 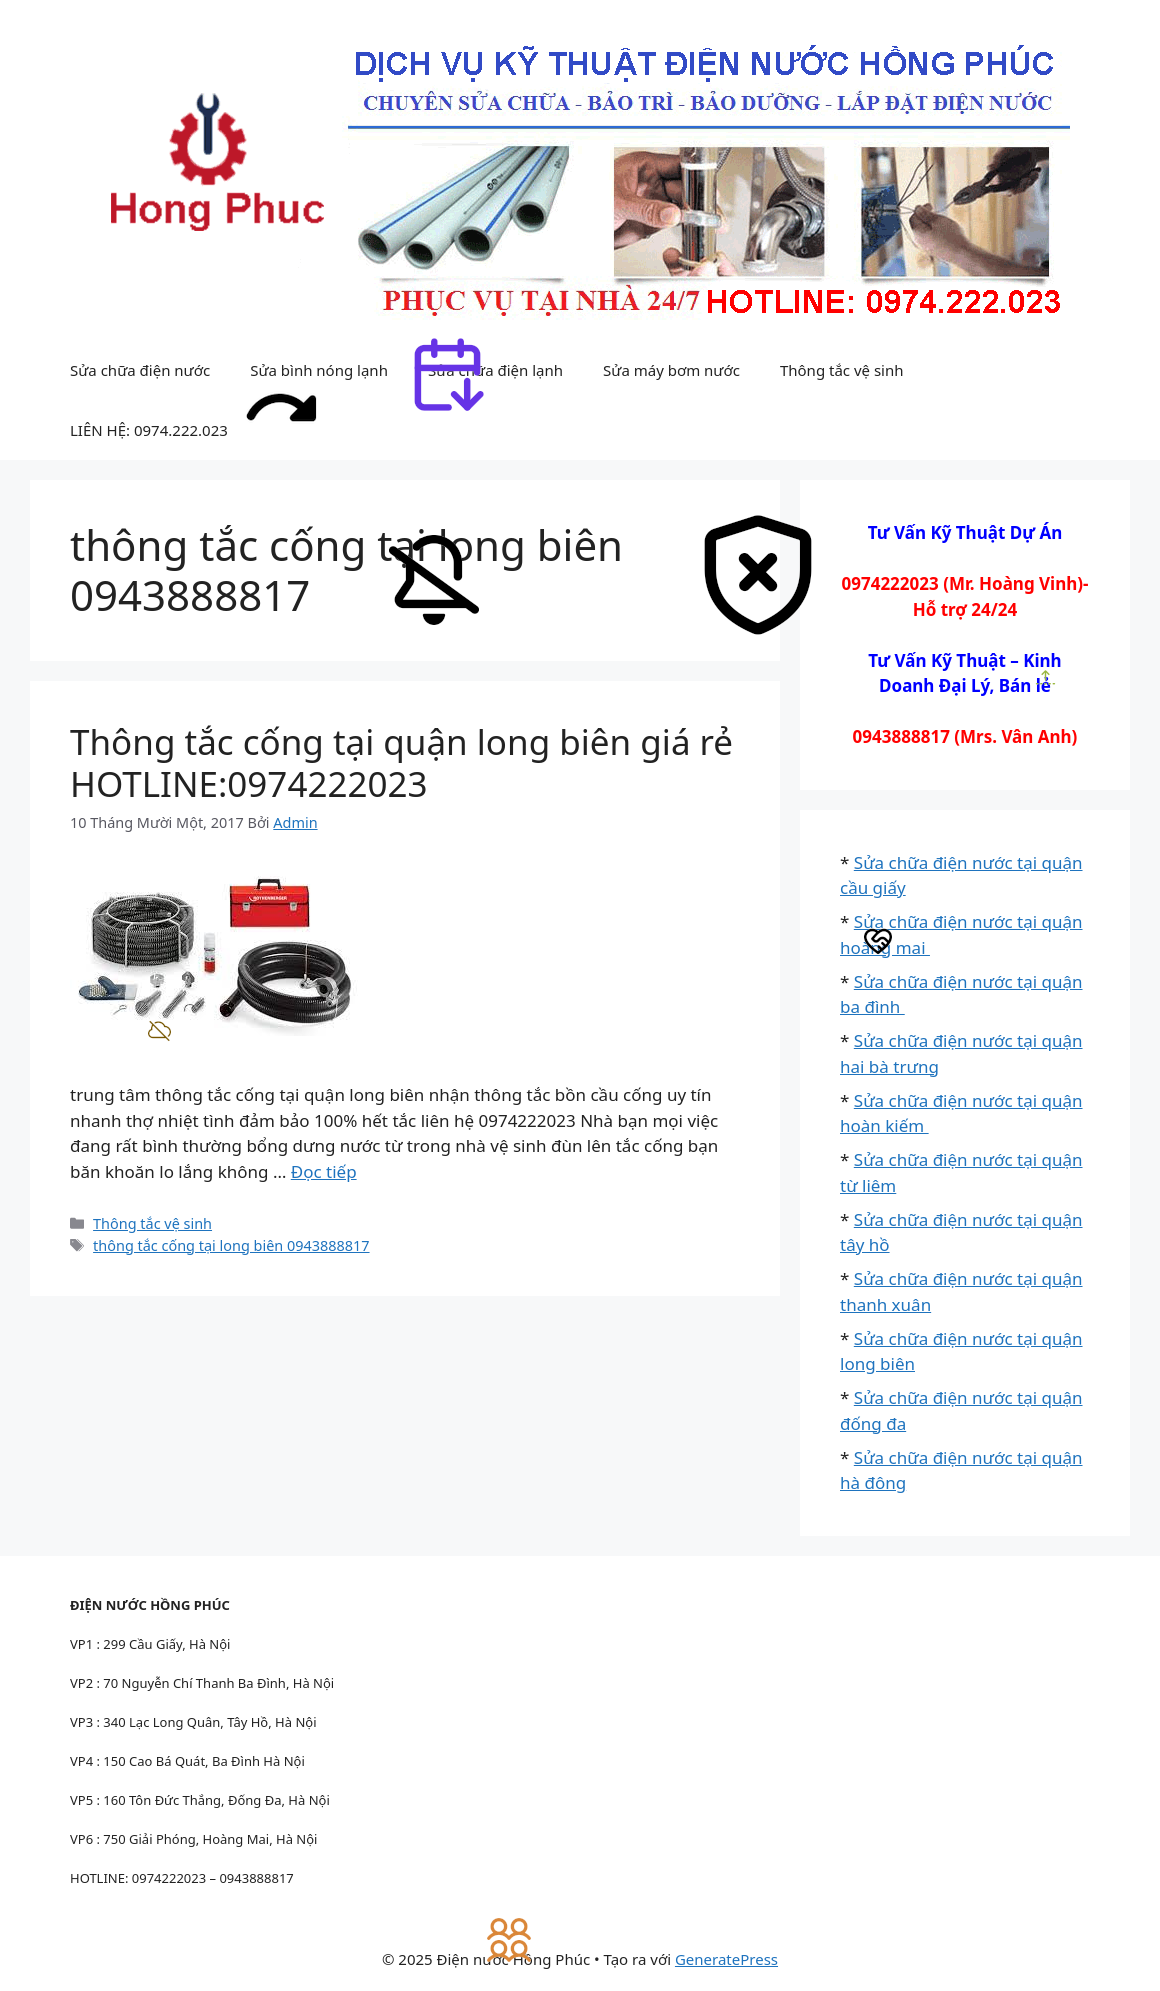 What do you see at coordinates (159, 1030) in the screenshot?
I see `indicates cloud sync is unavailable` at bounding box center [159, 1030].